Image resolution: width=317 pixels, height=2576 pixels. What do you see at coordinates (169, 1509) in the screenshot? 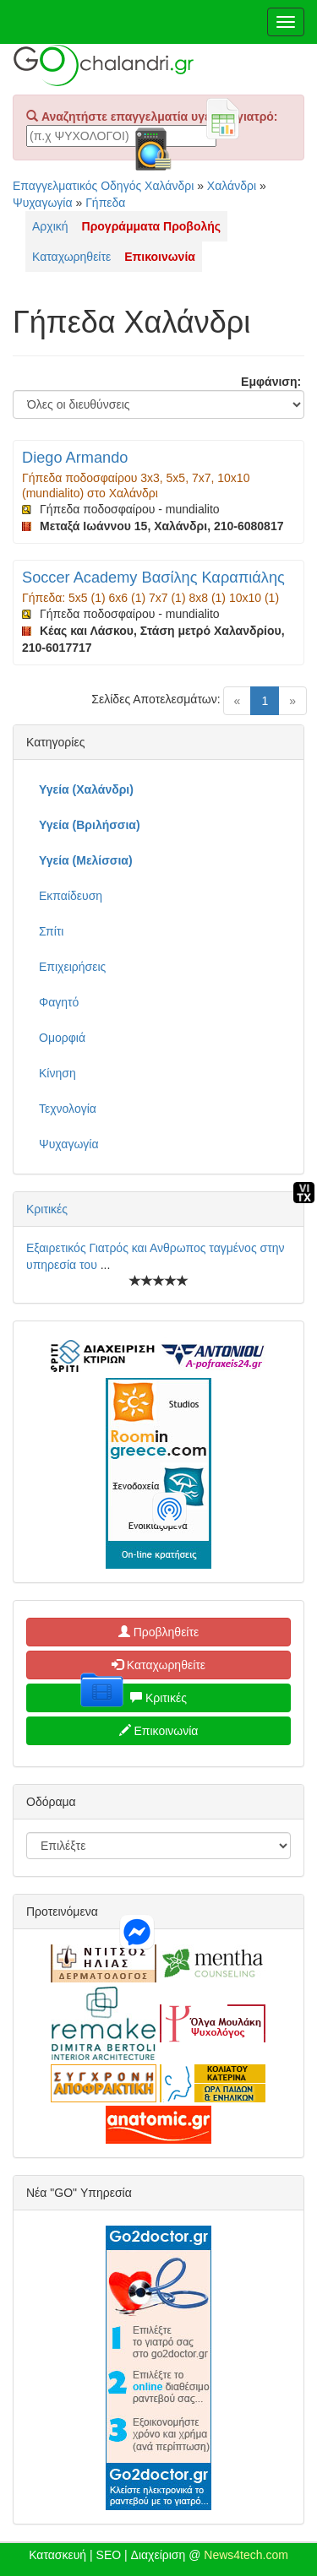
I see `share files wirelessly with nearby Apple devices` at bounding box center [169, 1509].